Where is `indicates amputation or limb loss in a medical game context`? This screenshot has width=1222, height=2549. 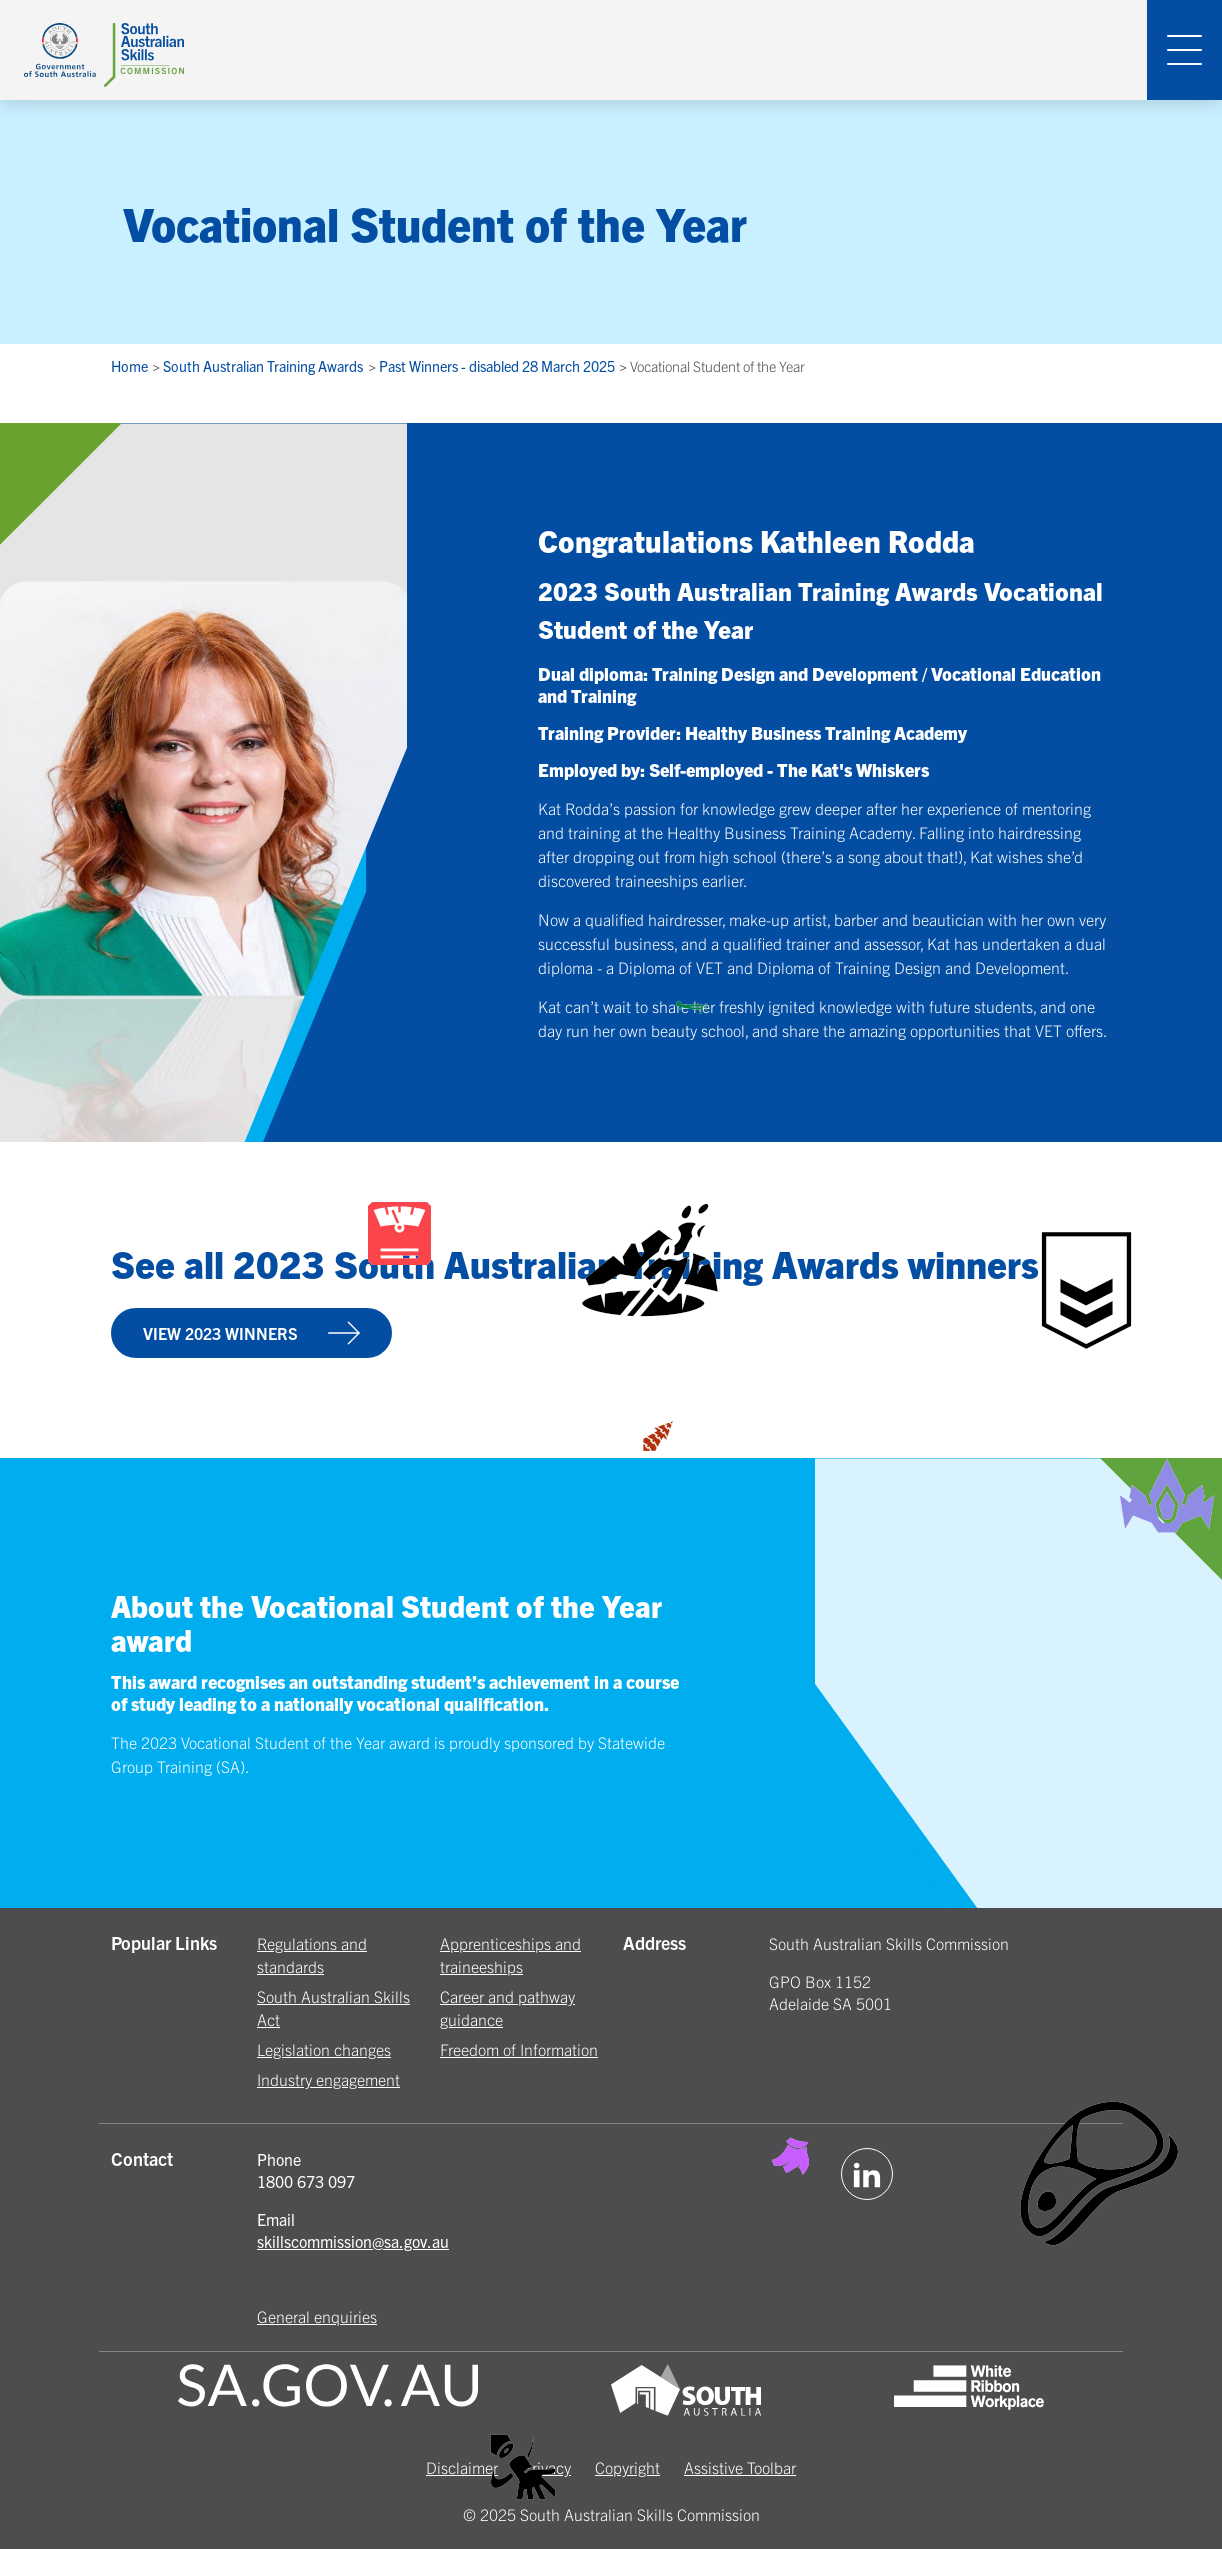 indicates amputation or limb loss in a medical game context is located at coordinates (523, 2467).